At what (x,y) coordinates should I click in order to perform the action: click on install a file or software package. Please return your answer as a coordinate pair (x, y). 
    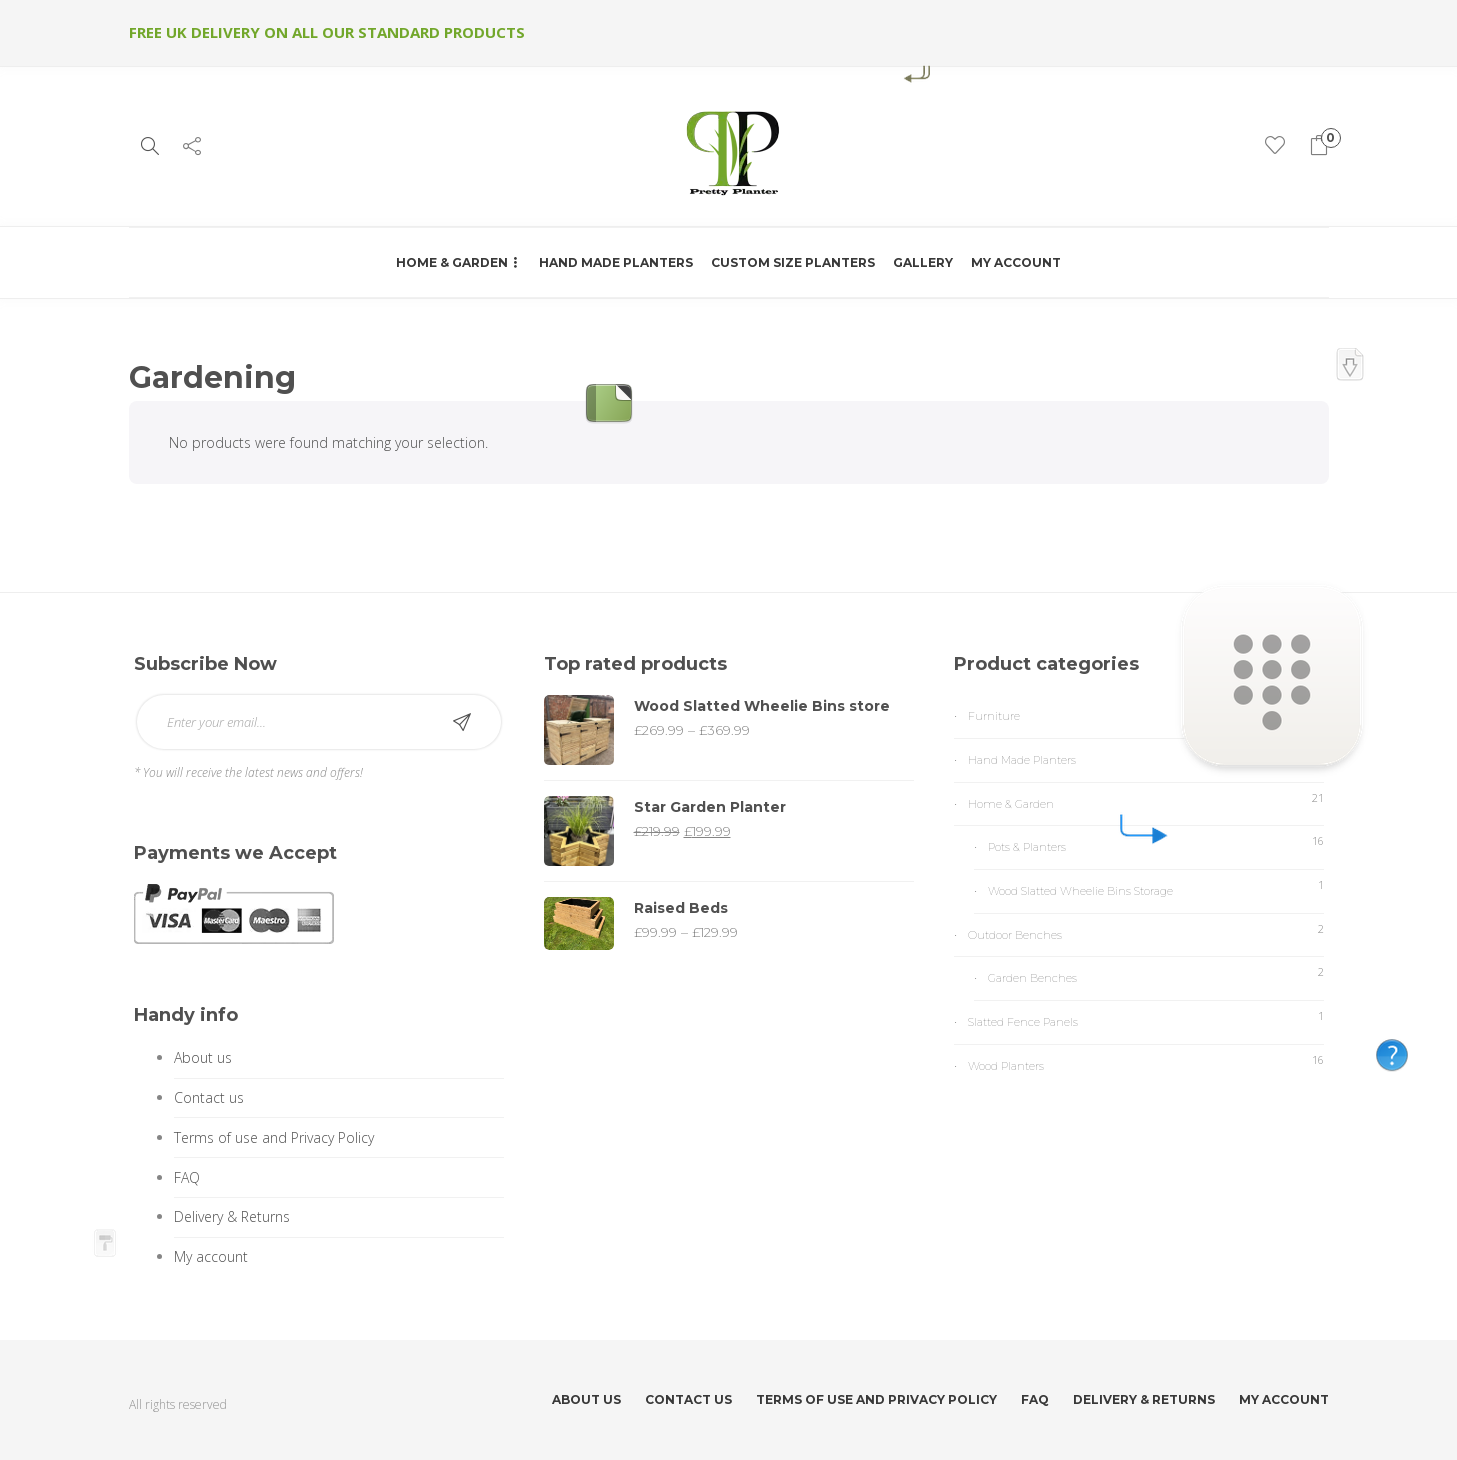
    Looking at the image, I should click on (1350, 364).